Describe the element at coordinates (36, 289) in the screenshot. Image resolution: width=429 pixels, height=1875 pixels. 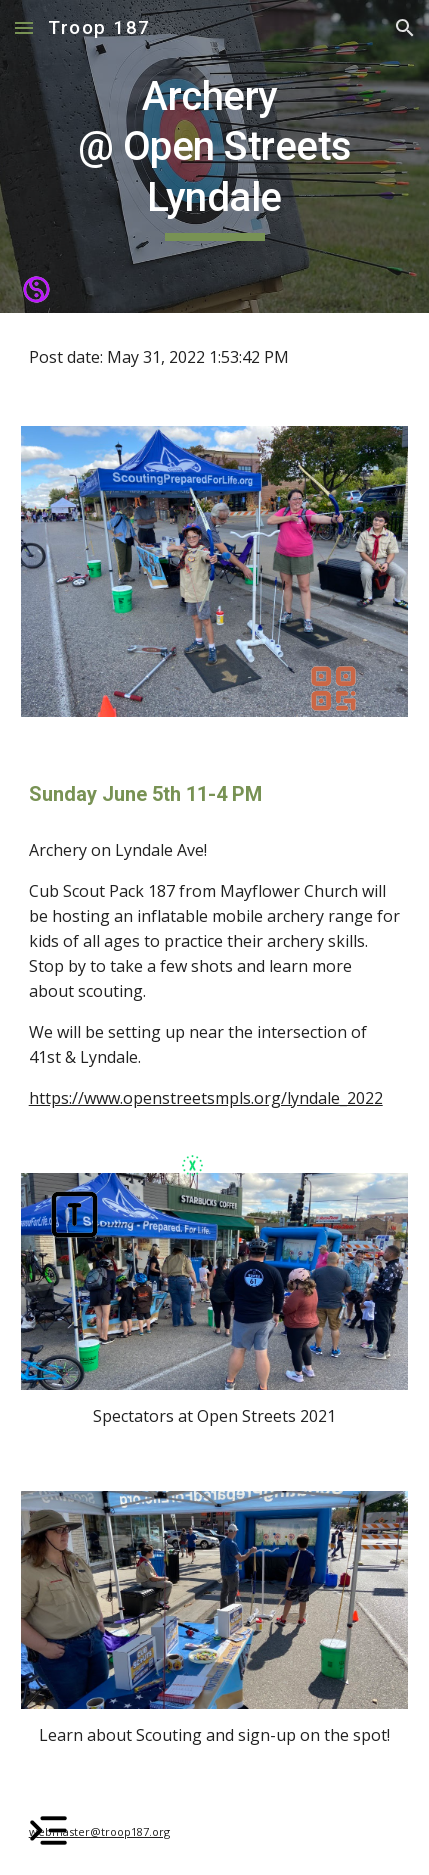
I see `toggle balance or harmony mode` at that location.